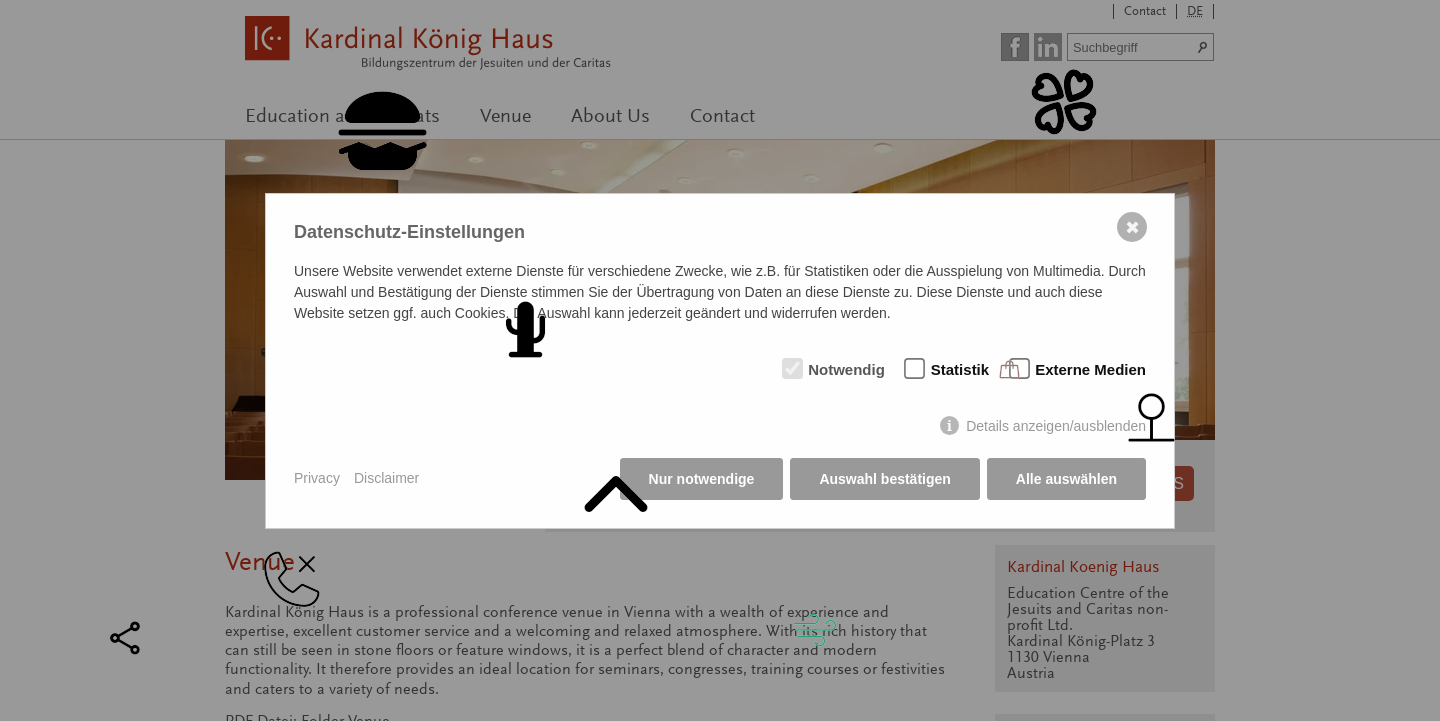  I want to click on share content with others, so click(125, 638).